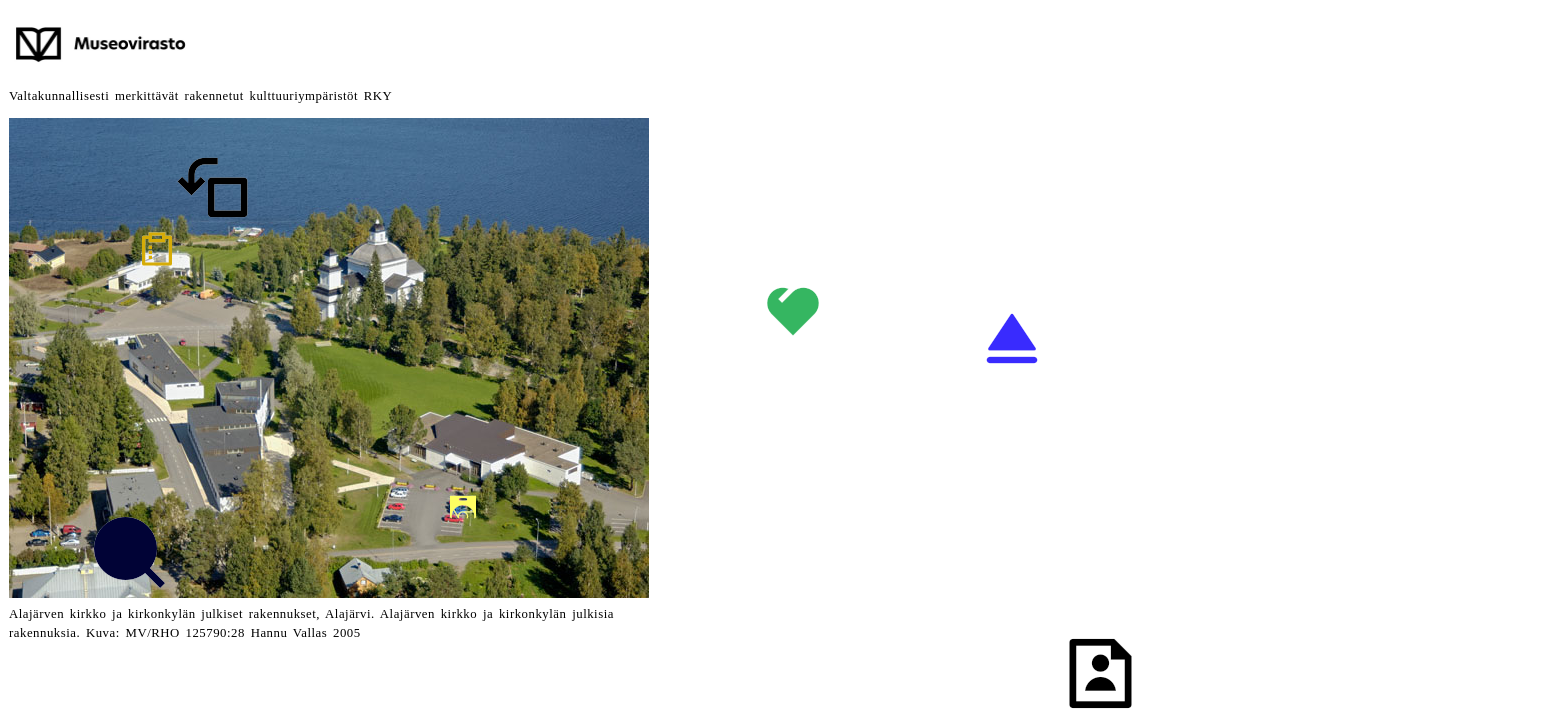 The height and width of the screenshot is (720, 1568). Describe the element at coordinates (1012, 341) in the screenshot. I see `eject media or disc` at that location.